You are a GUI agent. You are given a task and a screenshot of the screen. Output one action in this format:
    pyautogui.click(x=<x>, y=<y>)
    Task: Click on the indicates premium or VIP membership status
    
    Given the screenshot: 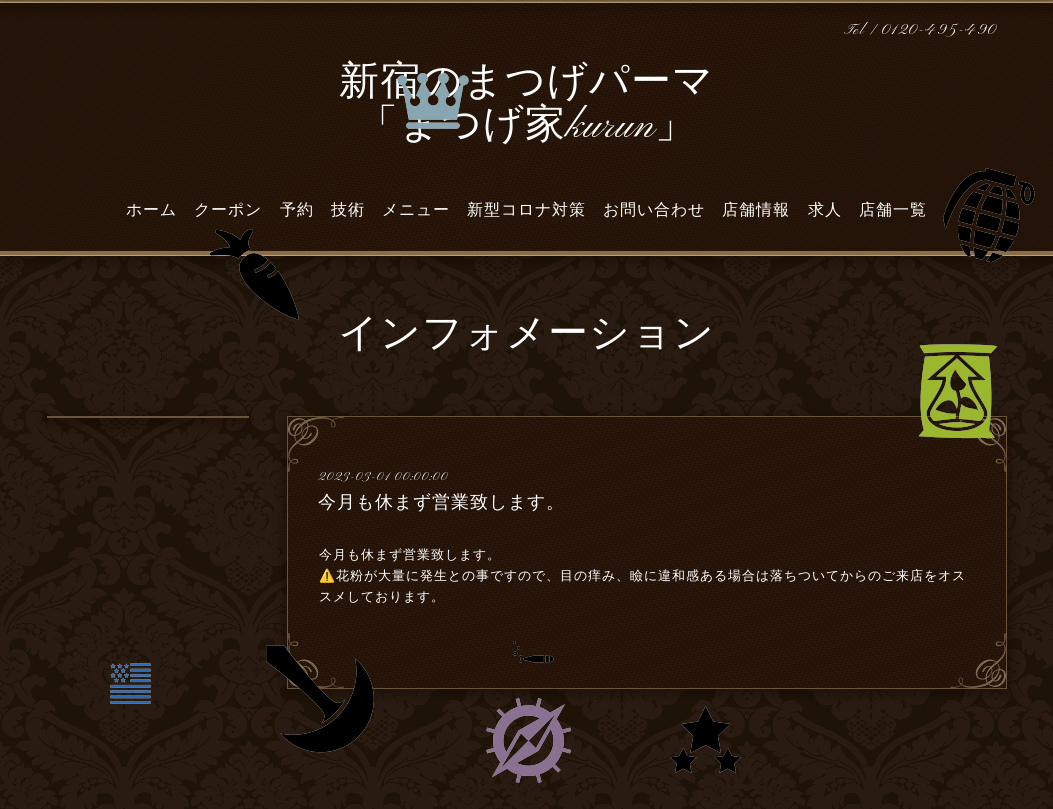 What is the action you would take?
    pyautogui.click(x=433, y=103)
    